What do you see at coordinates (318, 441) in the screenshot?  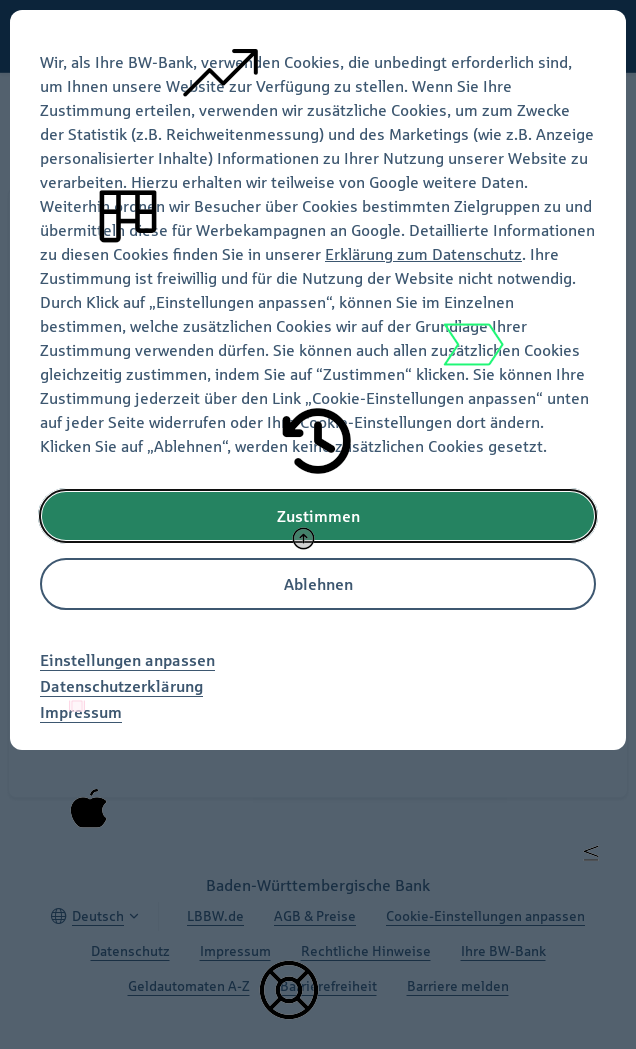 I see `view history or recent activity` at bounding box center [318, 441].